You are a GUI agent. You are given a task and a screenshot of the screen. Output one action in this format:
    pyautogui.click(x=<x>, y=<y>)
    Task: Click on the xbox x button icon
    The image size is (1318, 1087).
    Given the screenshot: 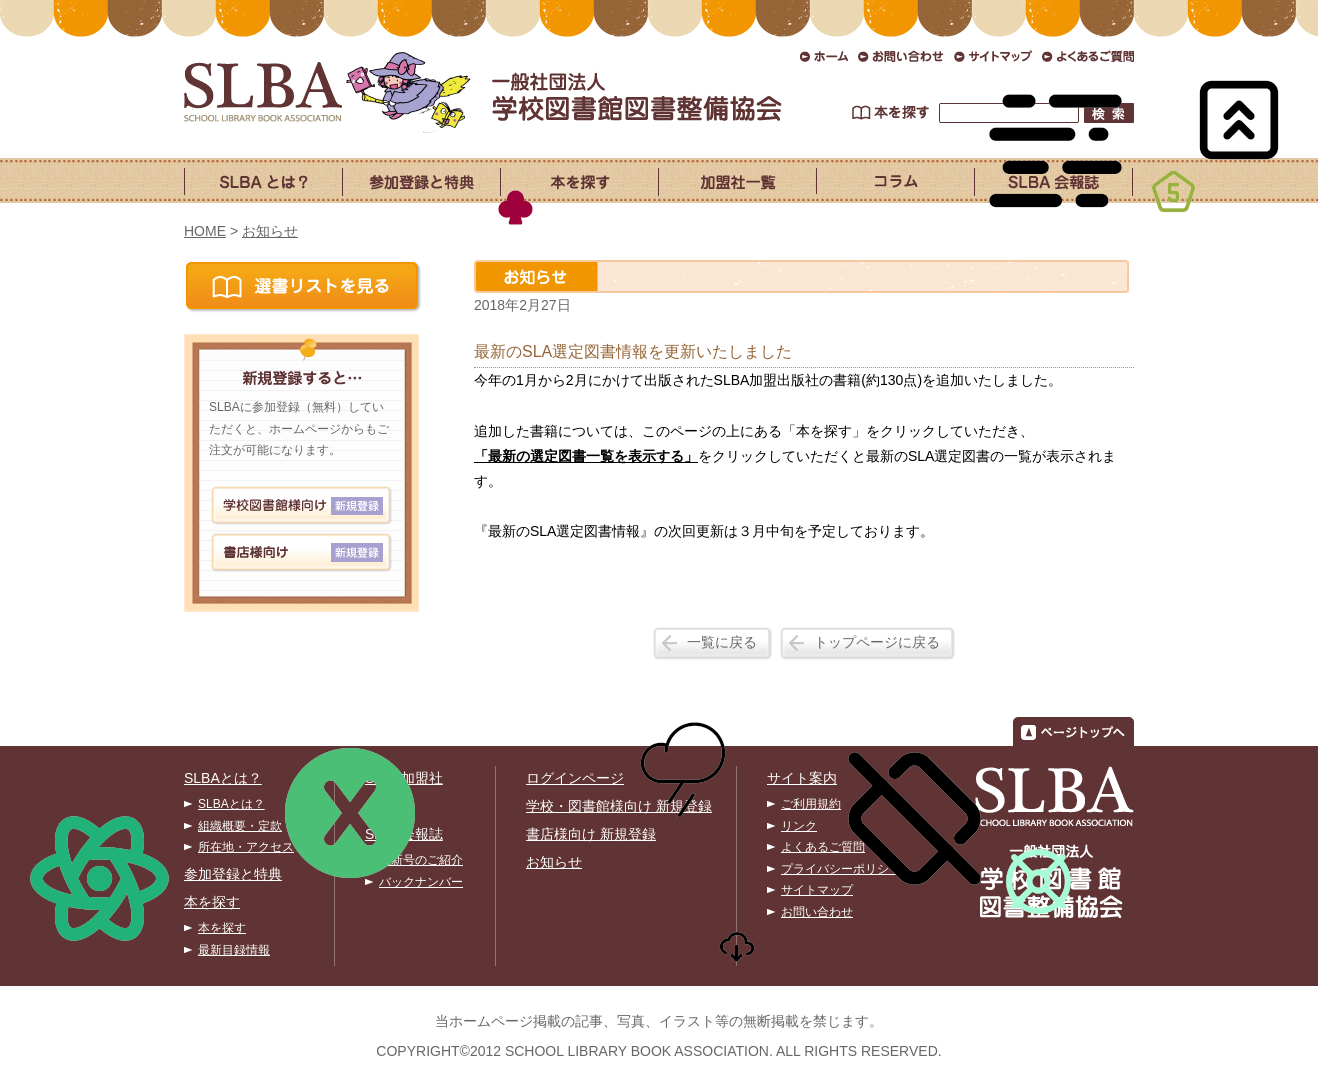 What is the action you would take?
    pyautogui.click(x=350, y=813)
    